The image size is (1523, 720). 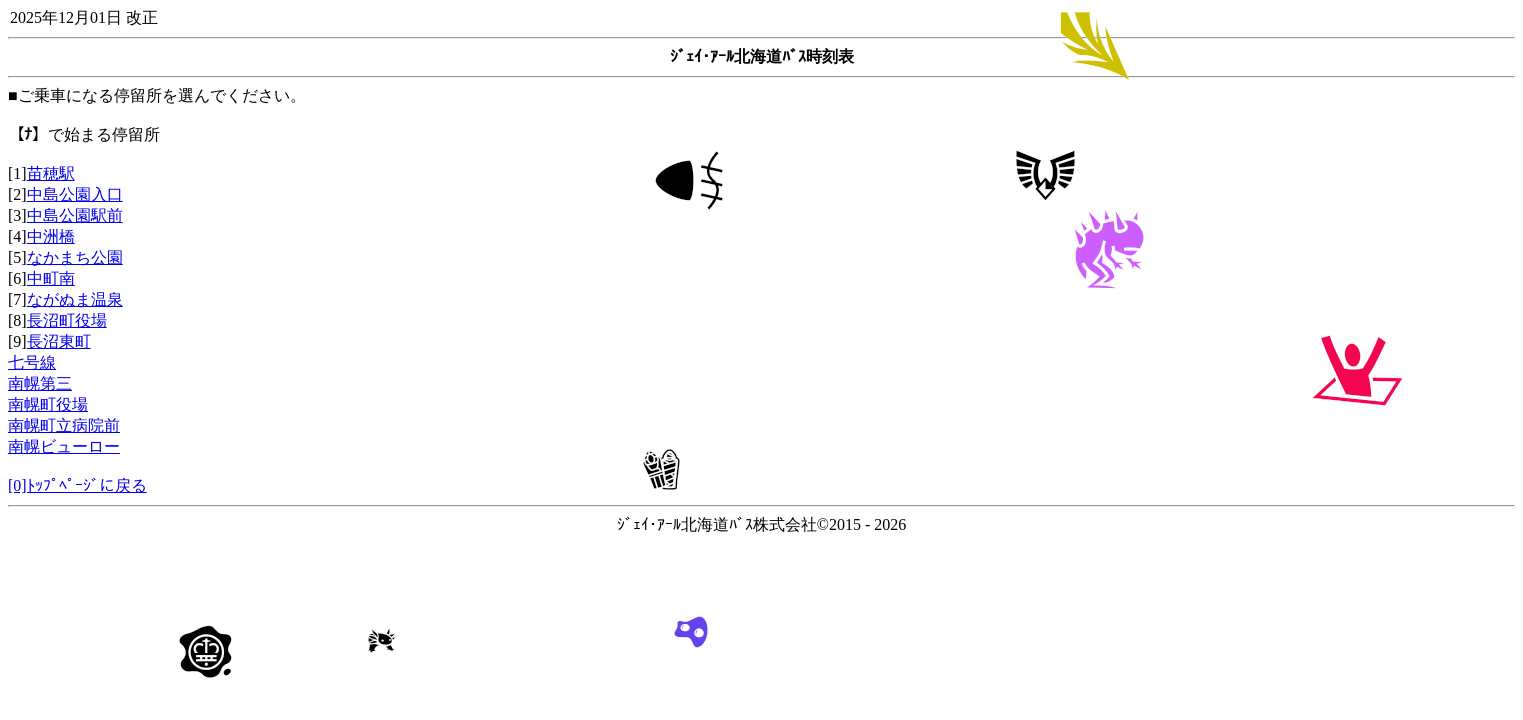 What do you see at coordinates (205, 651) in the screenshot?
I see `indicates an official or verified document` at bounding box center [205, 651].